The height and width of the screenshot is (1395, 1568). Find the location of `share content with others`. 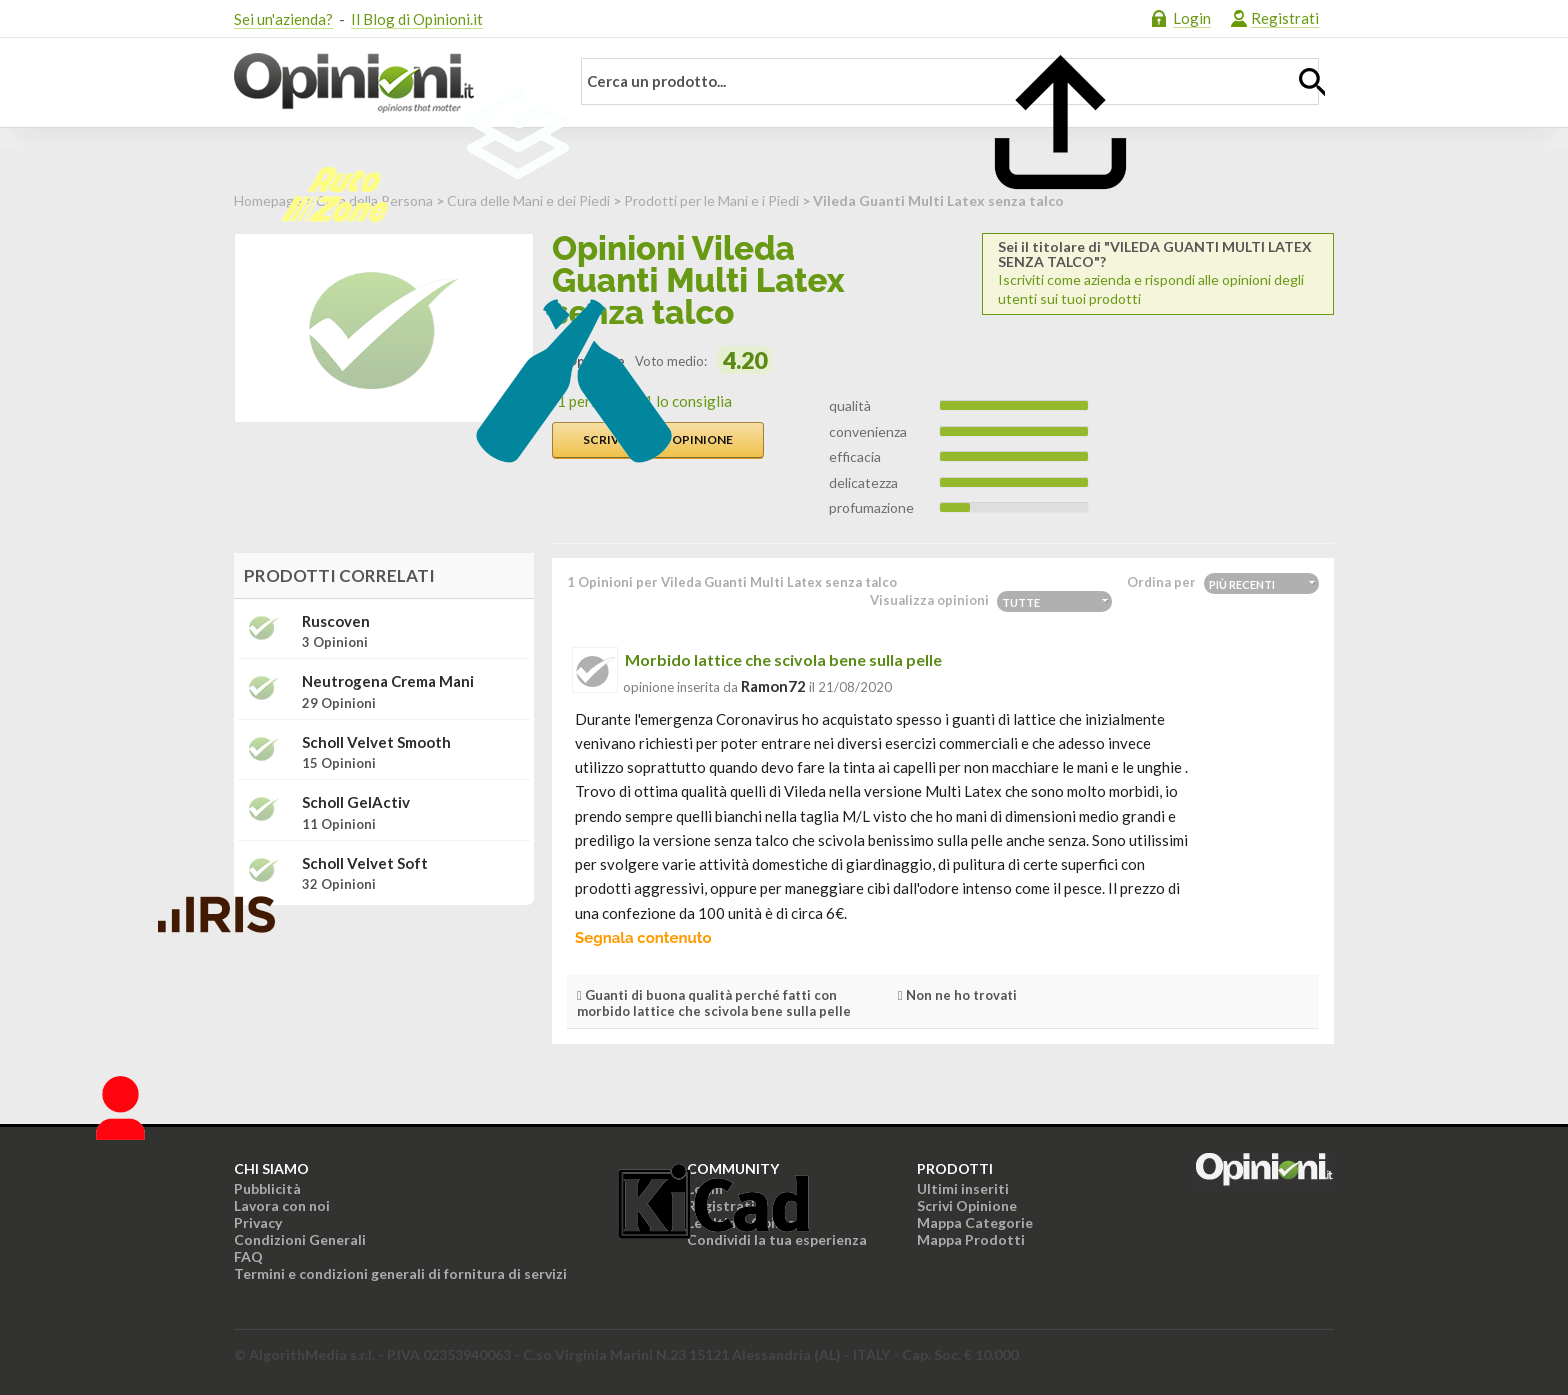

share content with others is located at coordinates (1060, 123).